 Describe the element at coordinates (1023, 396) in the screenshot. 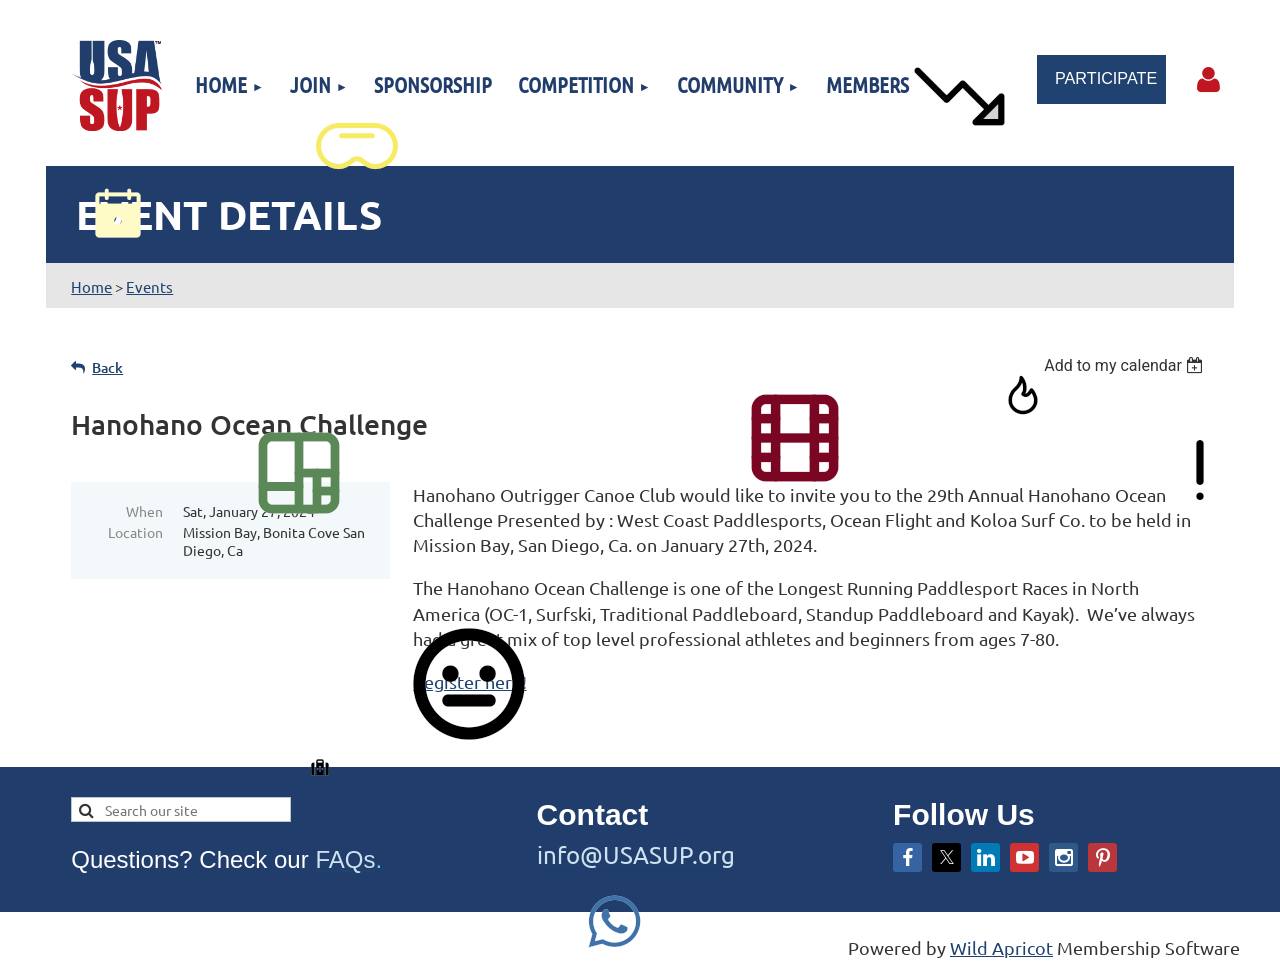

I see `view trending or hot content` at that location.